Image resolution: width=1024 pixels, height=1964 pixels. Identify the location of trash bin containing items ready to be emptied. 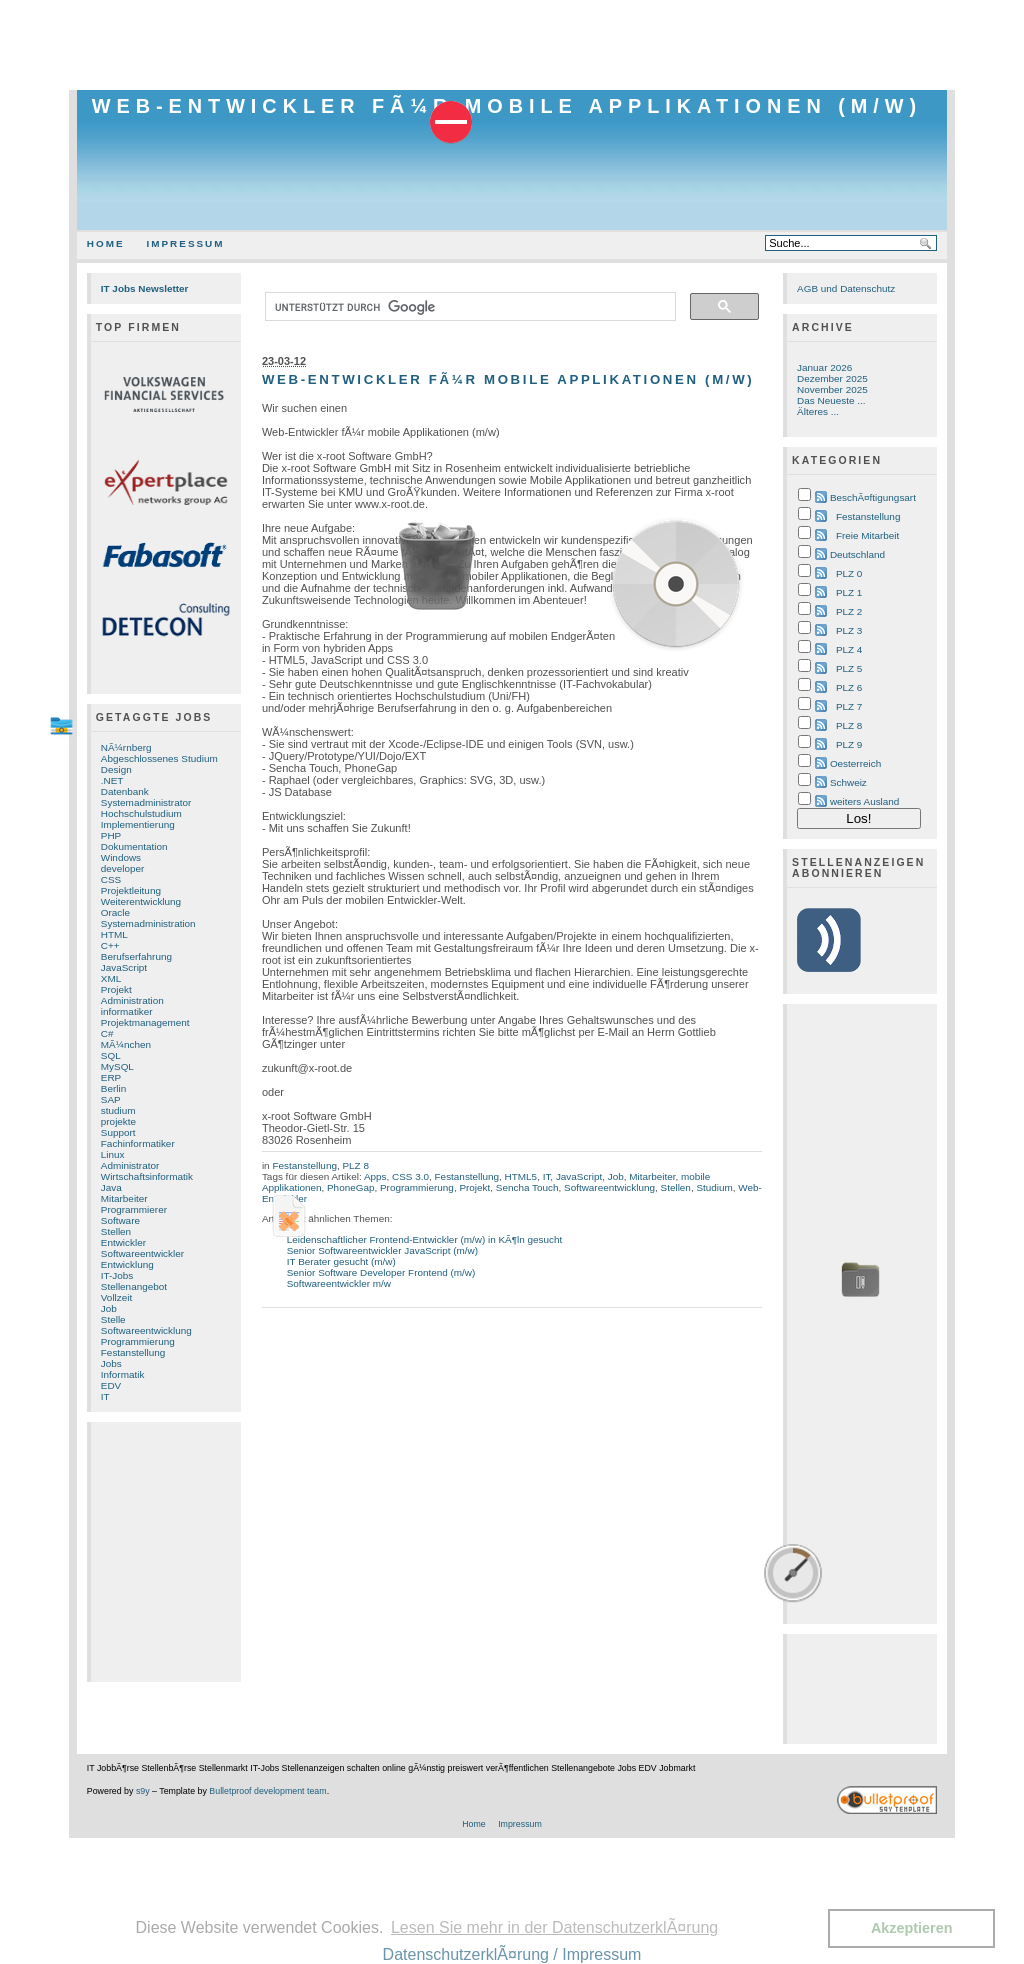
(437, 567).